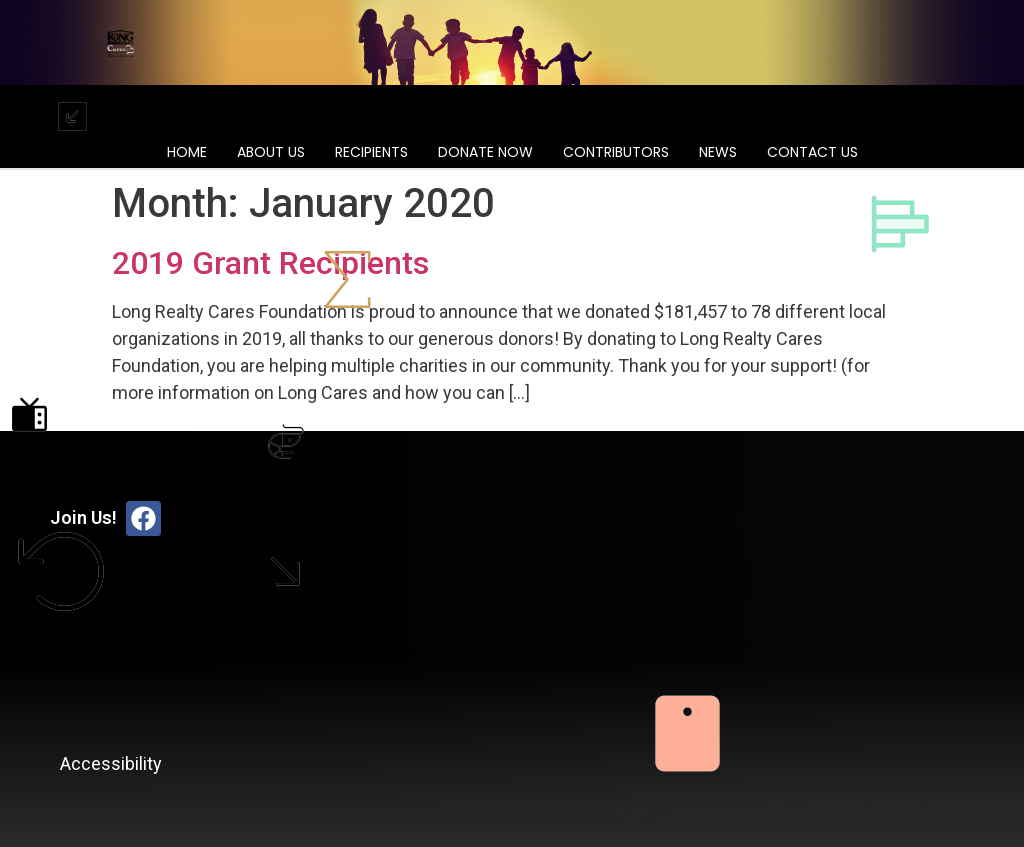  I want to click on navigate to the next item diagonally, so click(285, 571).